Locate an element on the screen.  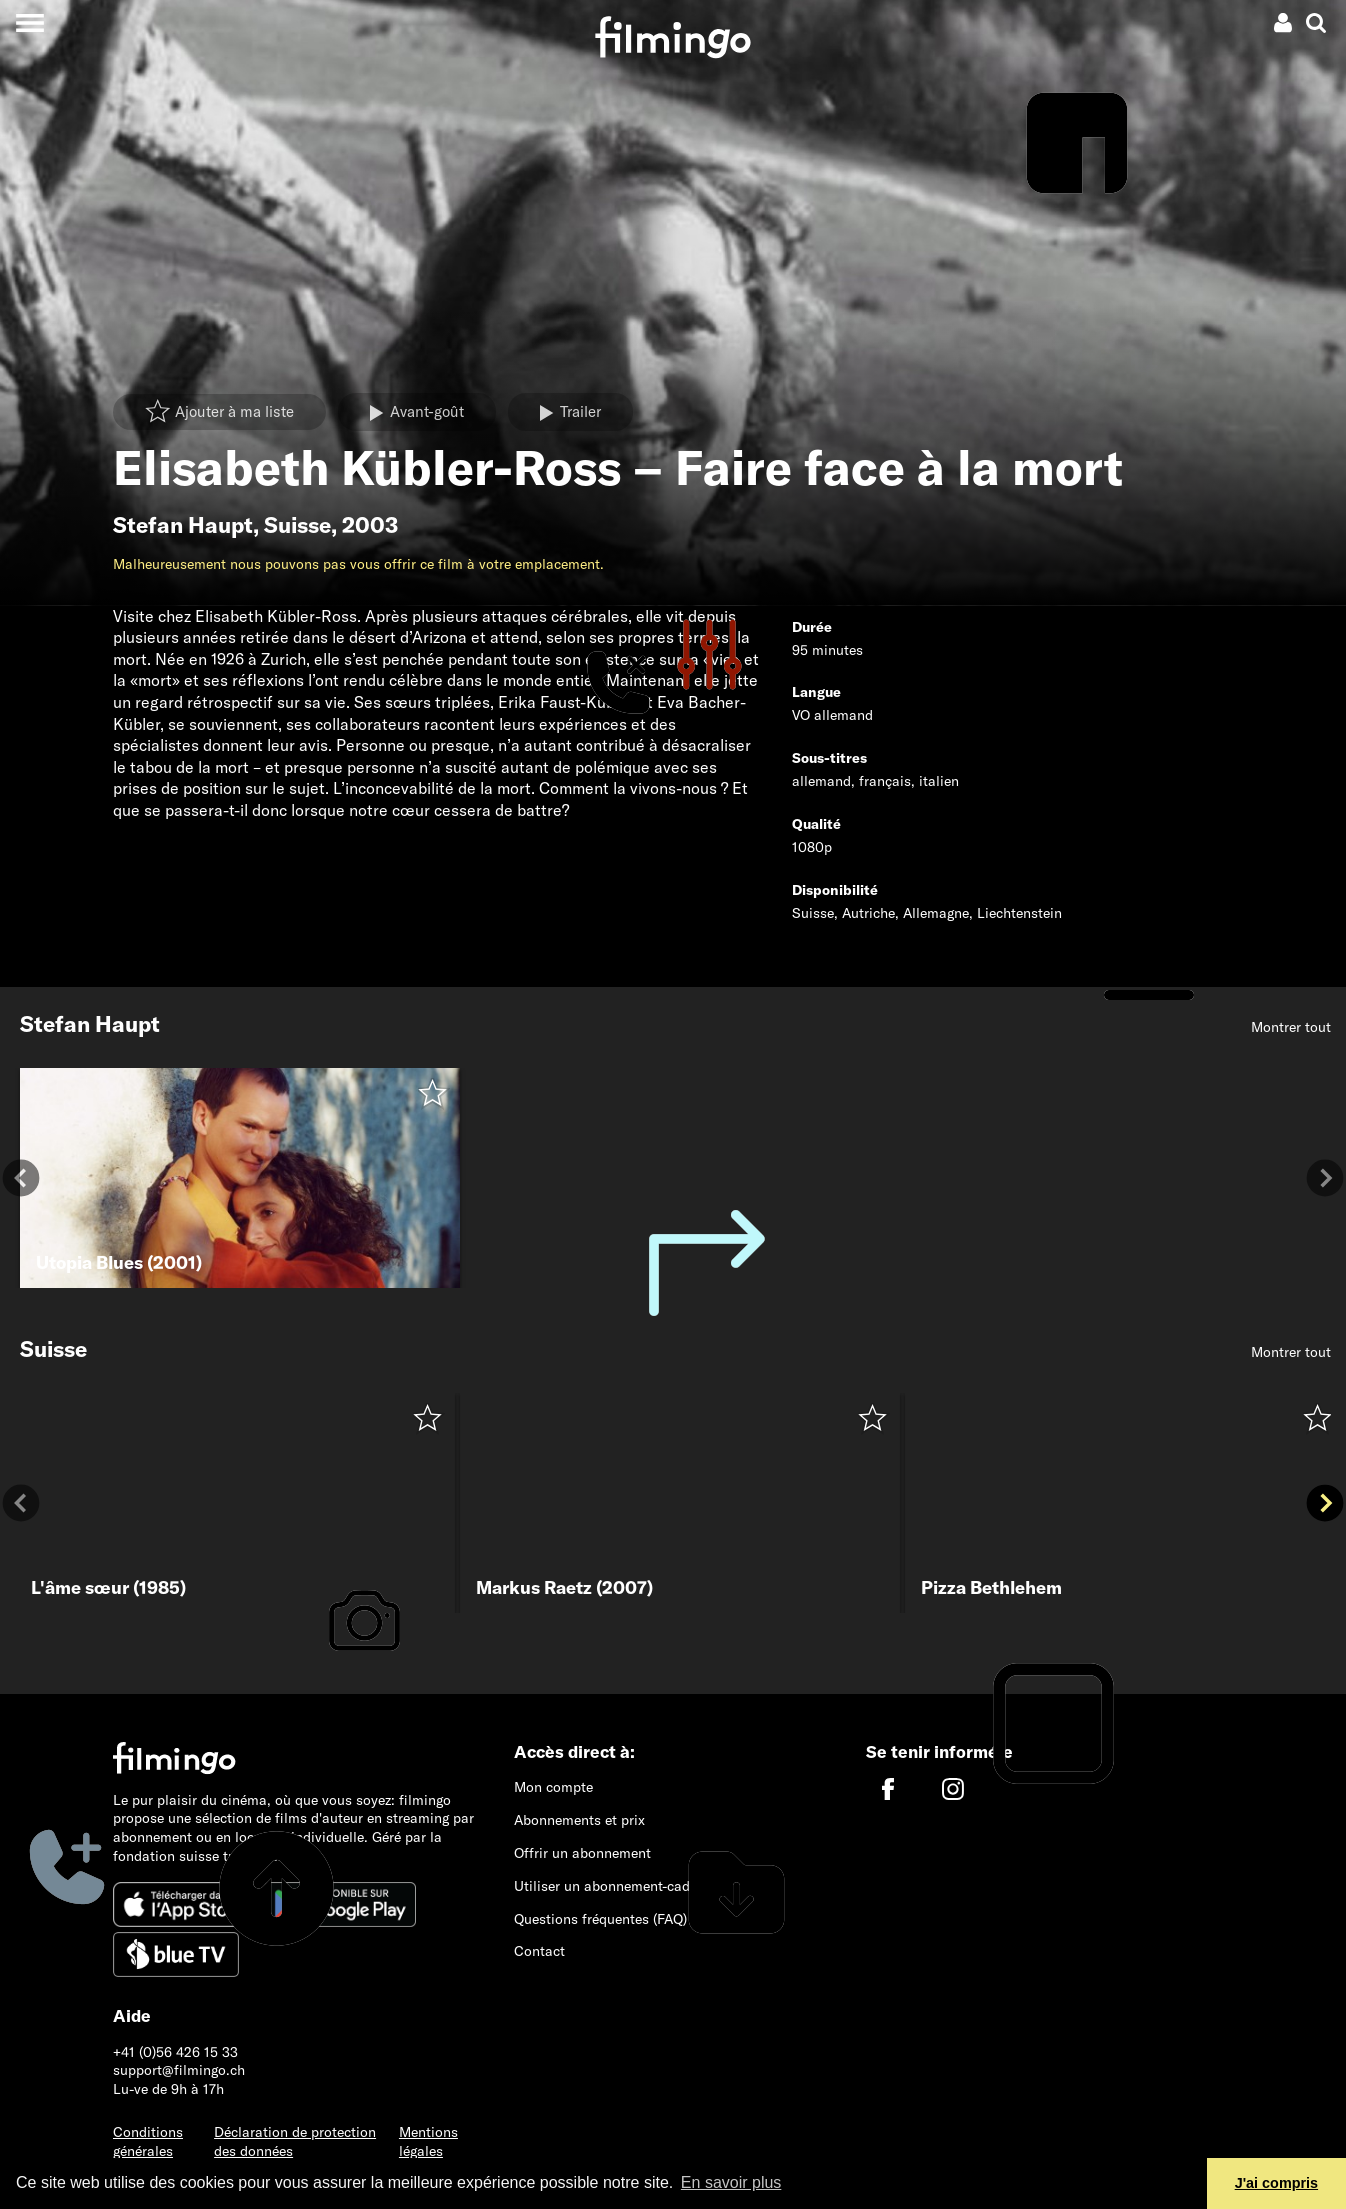
upload a file or content is located at coordinates (276, 1888).